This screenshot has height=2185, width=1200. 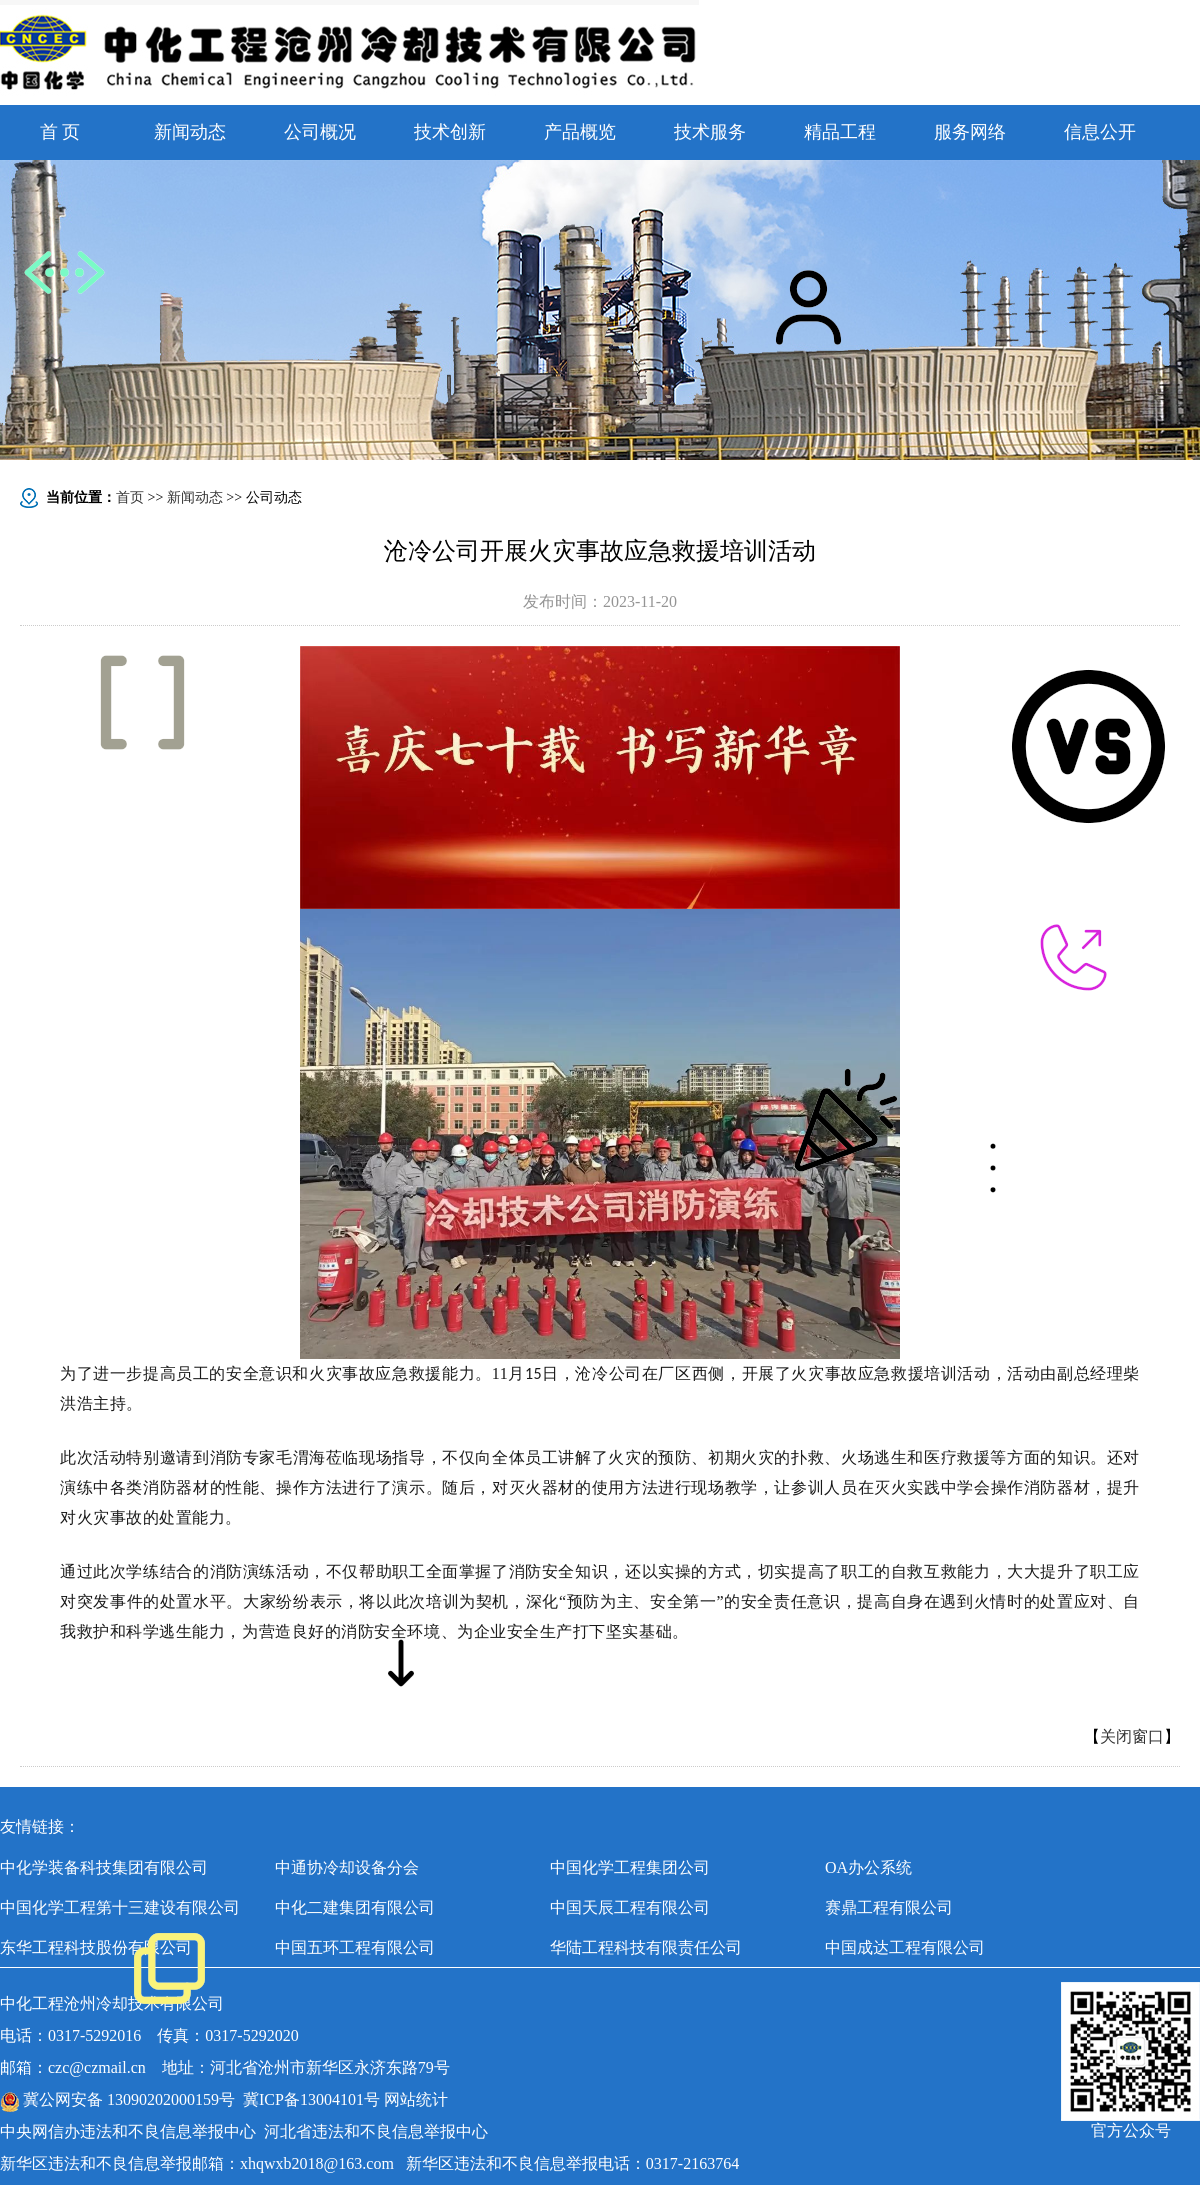 What do you see at coordinates (401, 1663) in the screenshot?
I see `scroll down for more content` at bounding box center [401, 1663].